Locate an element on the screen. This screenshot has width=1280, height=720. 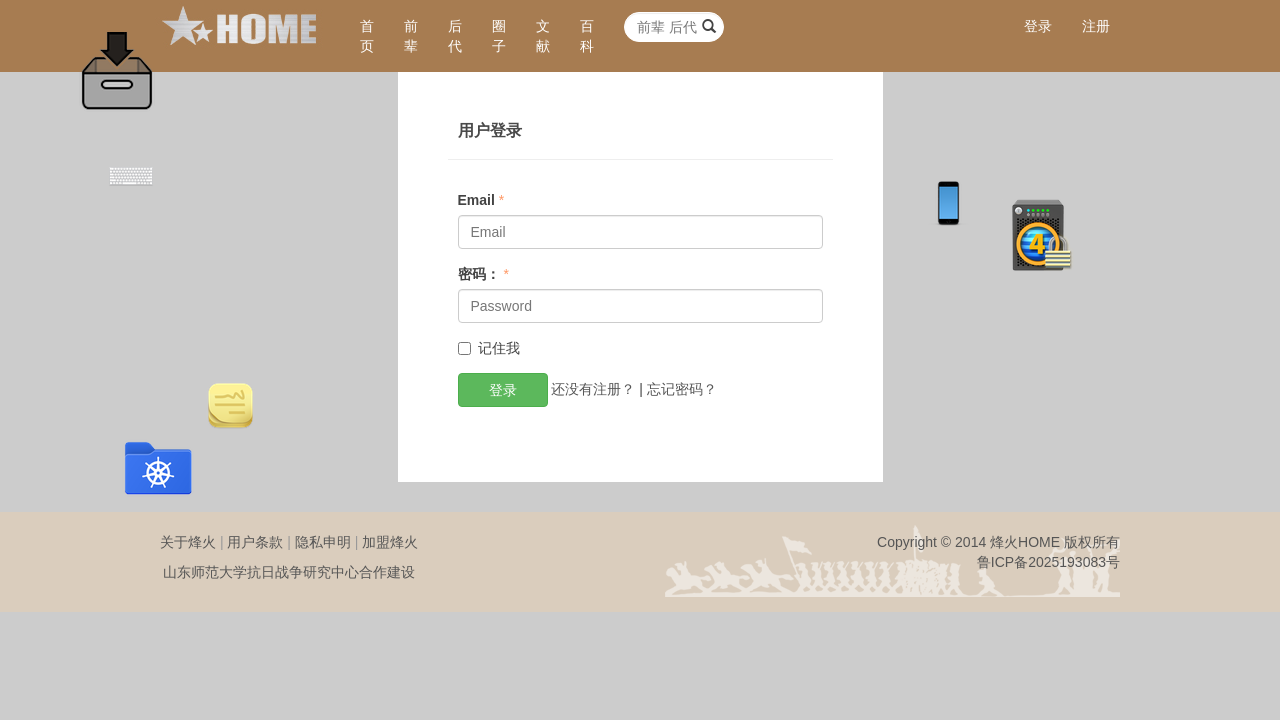
iPhone SE device icon is located at coordinates (948, 203).